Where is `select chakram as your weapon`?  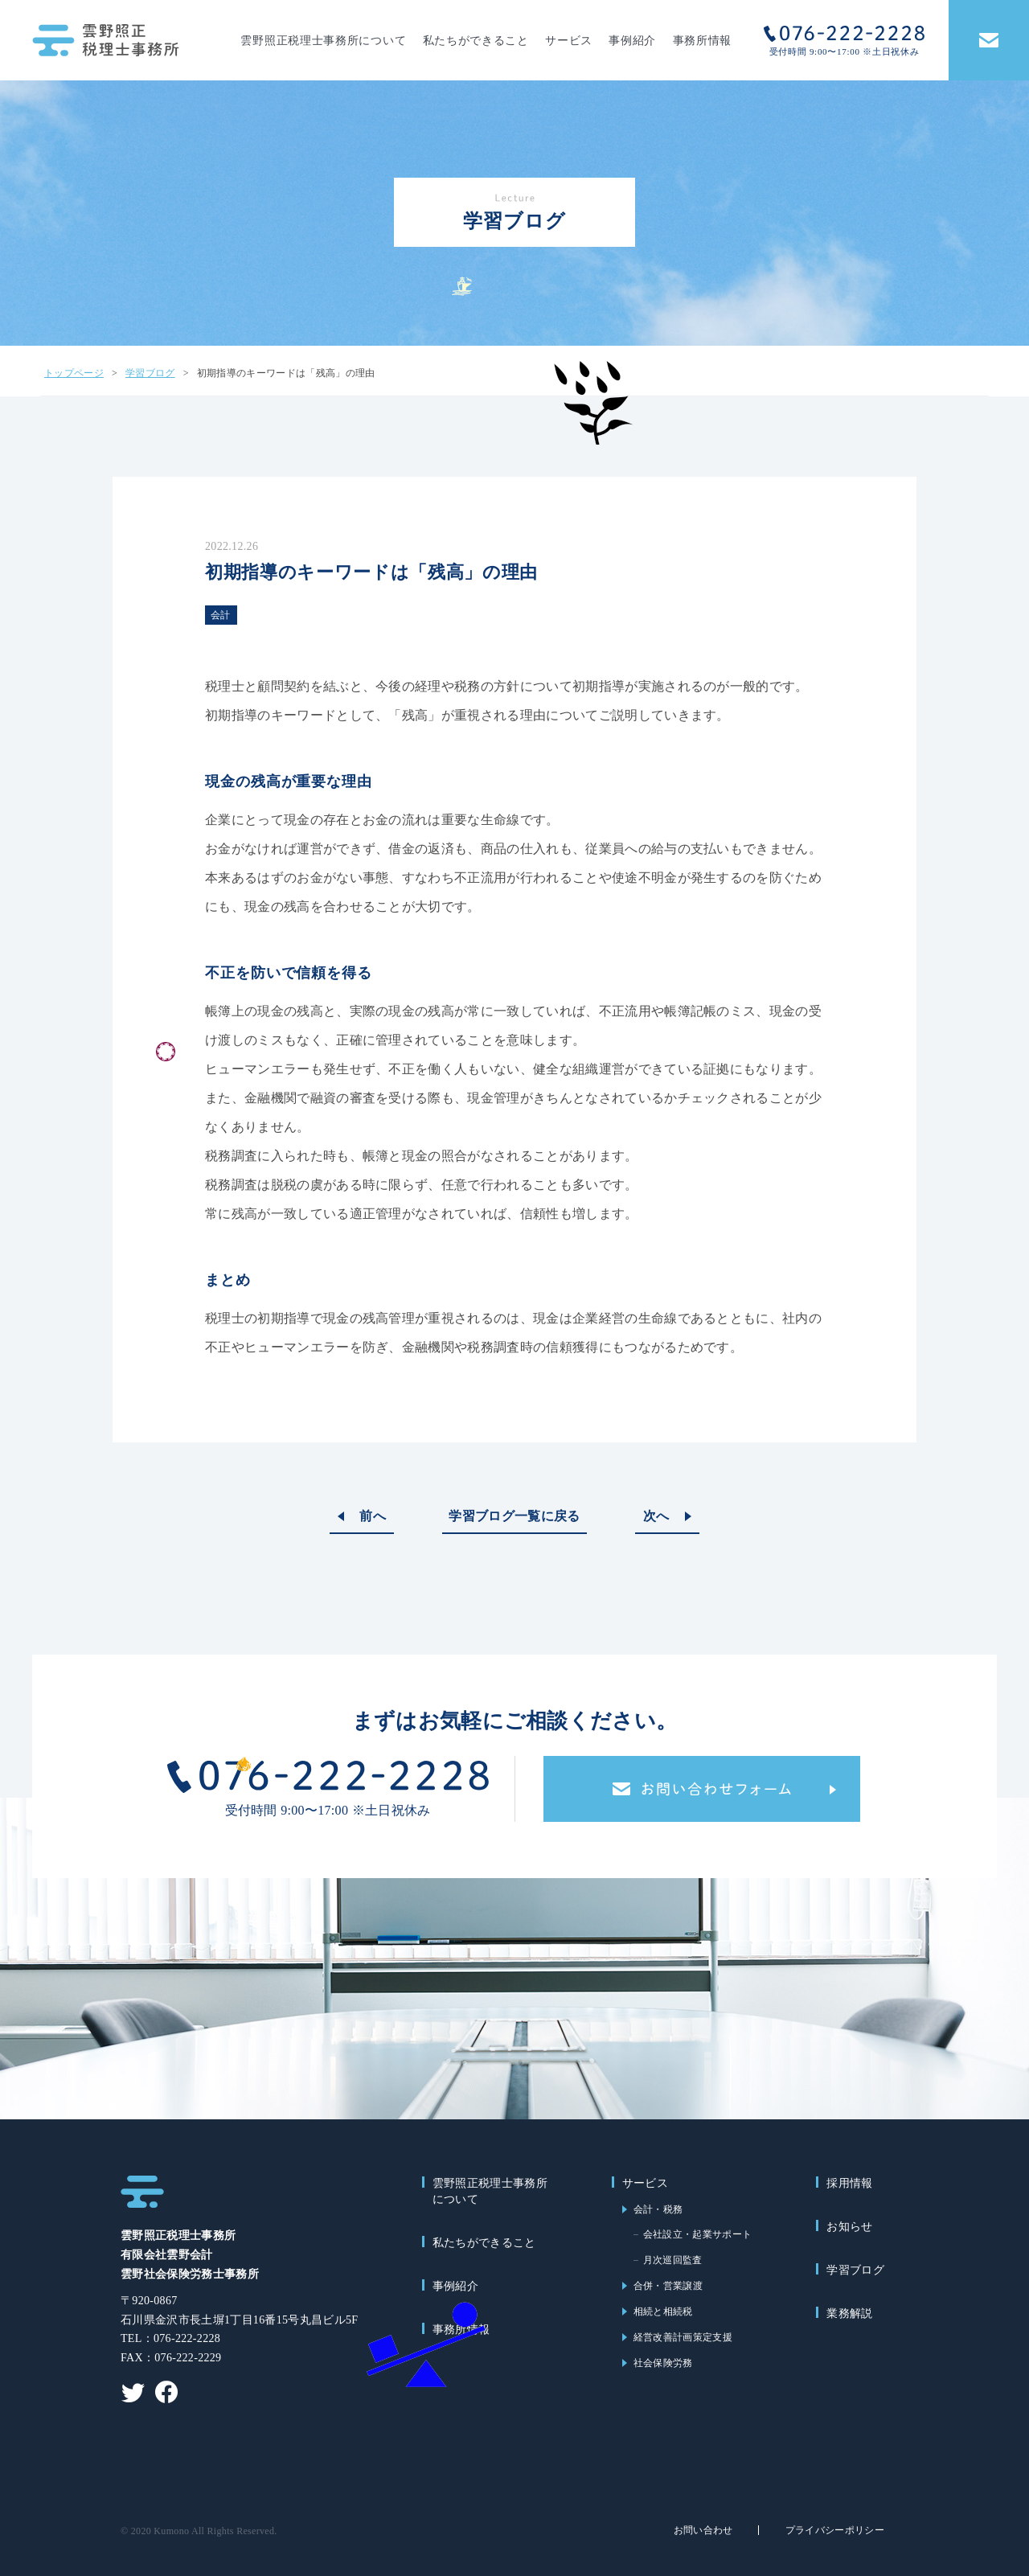 select chakram as your weapon is located at coordinates (166, 1052).